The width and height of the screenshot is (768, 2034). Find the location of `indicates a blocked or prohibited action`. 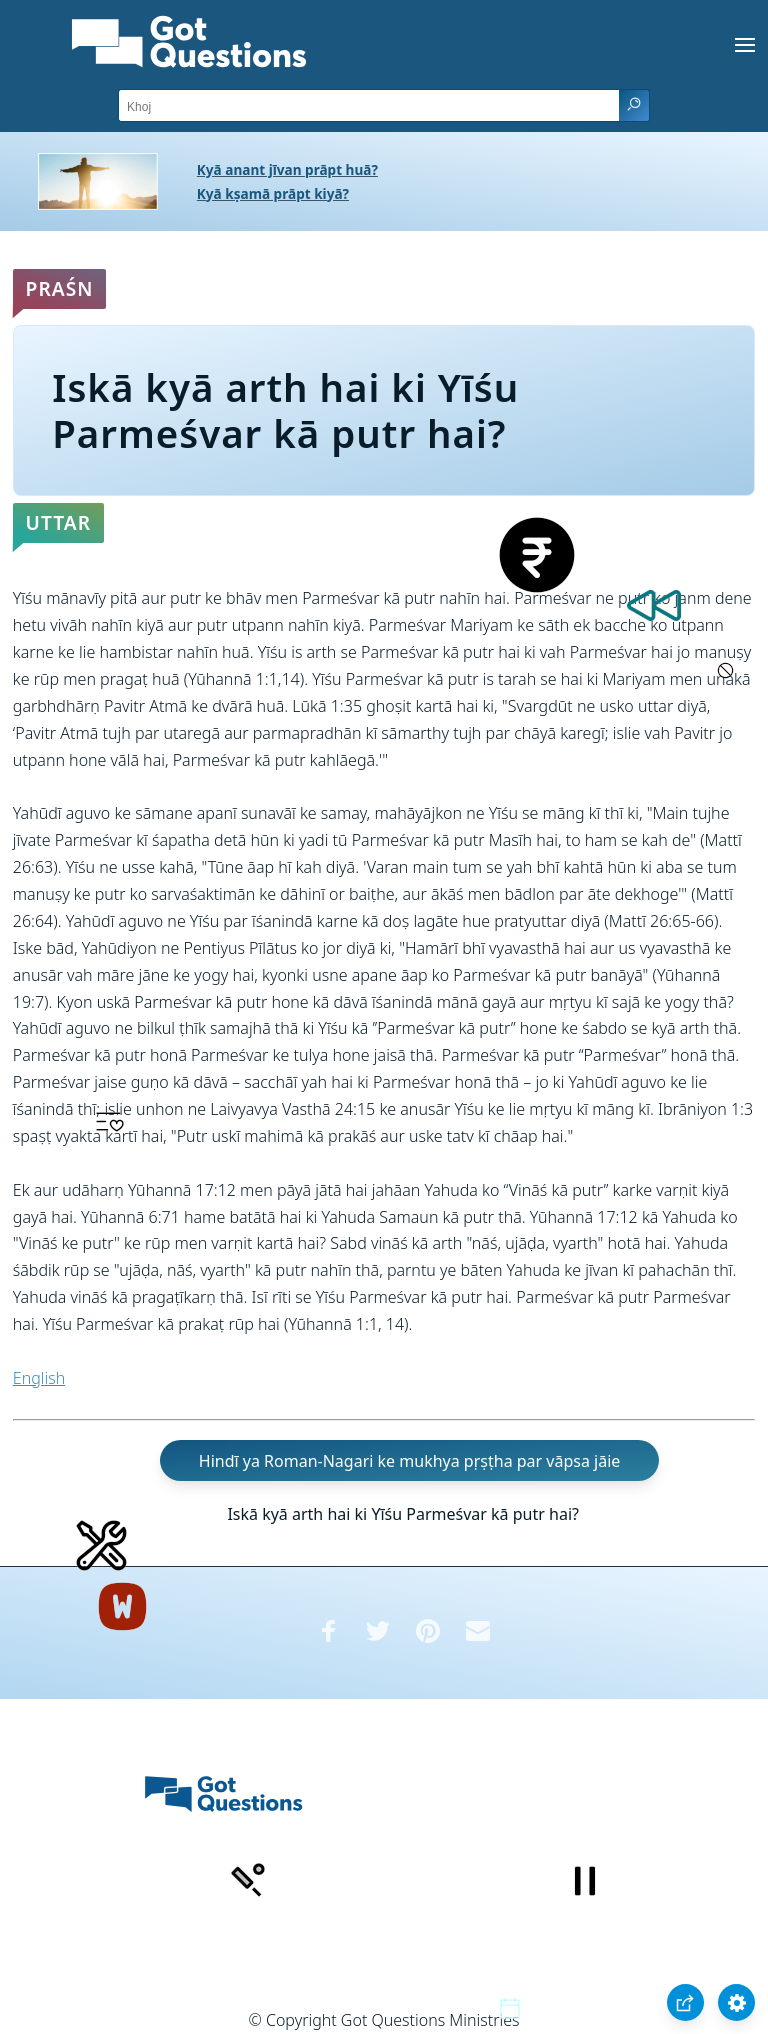

indicates a blocked or prohibited action is located at coordinates (725, 670).